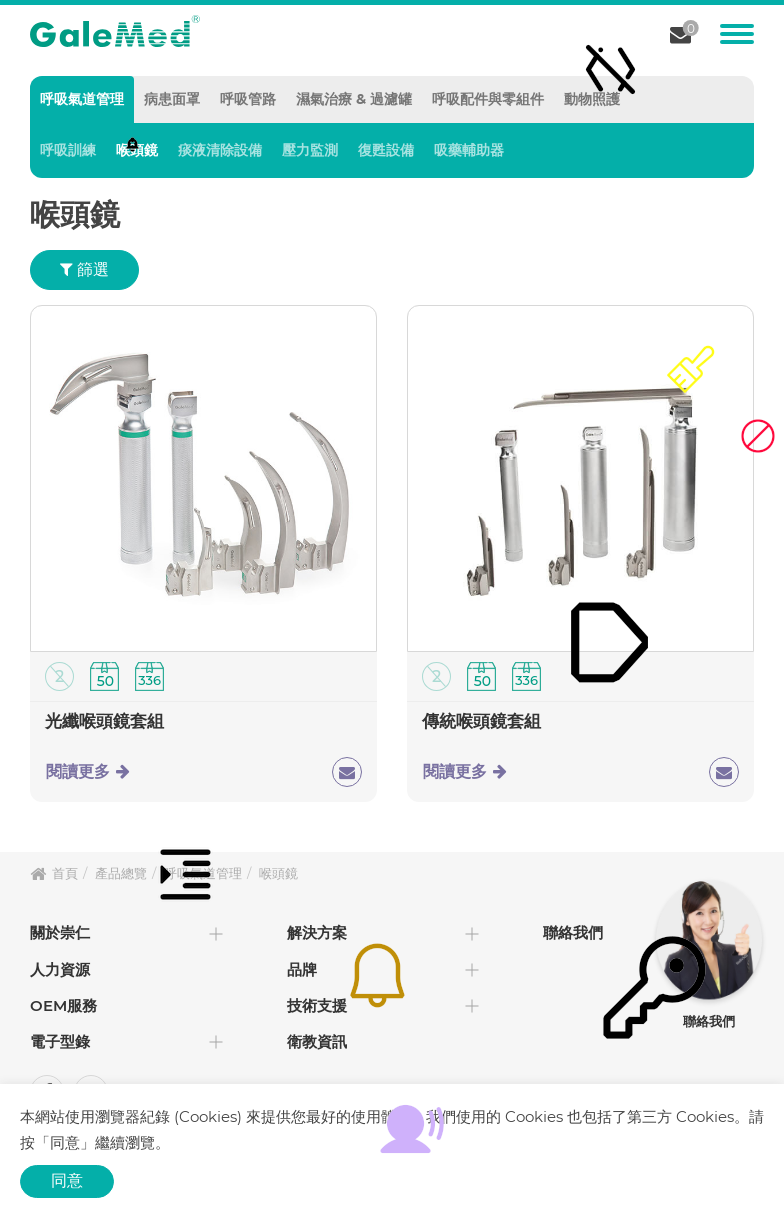  I want to click on indicates a blocked or prohibited action, so click(758, 436).